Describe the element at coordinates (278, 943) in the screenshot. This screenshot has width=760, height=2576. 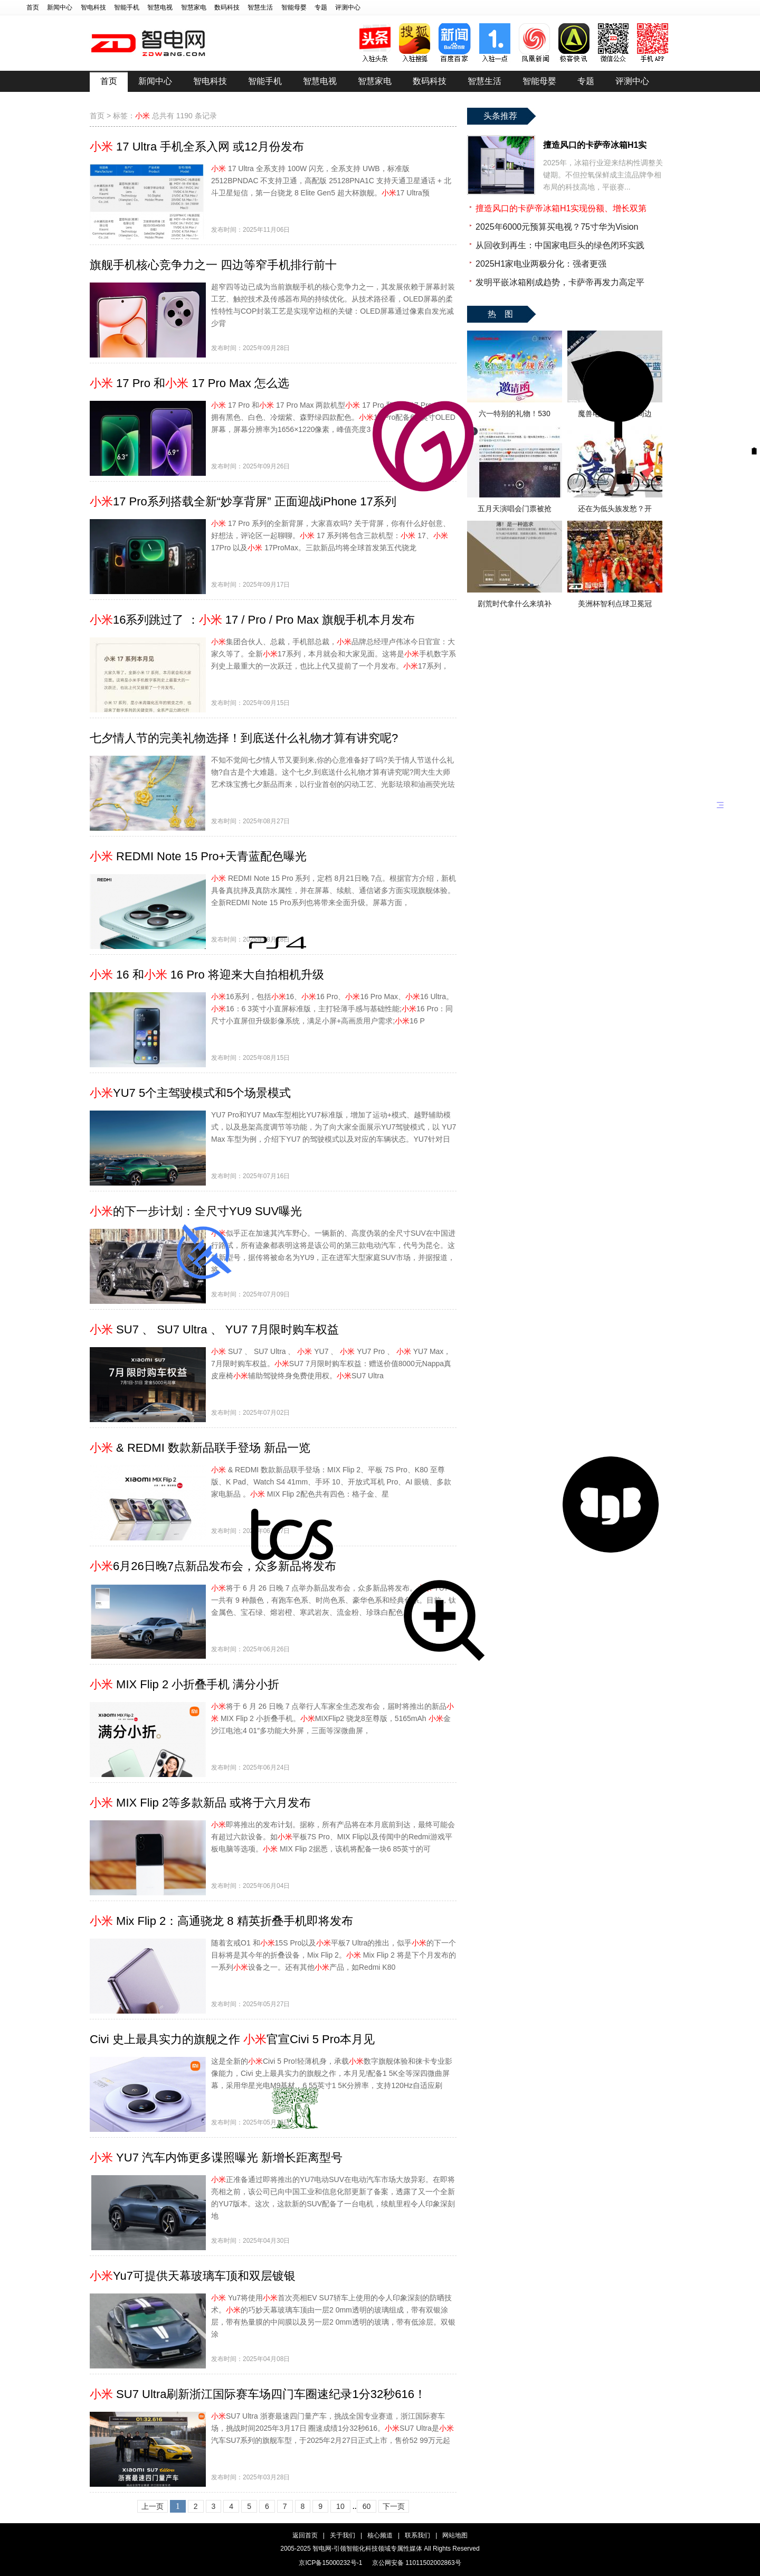
I see `PlayStation 4 brand logo` at that location.